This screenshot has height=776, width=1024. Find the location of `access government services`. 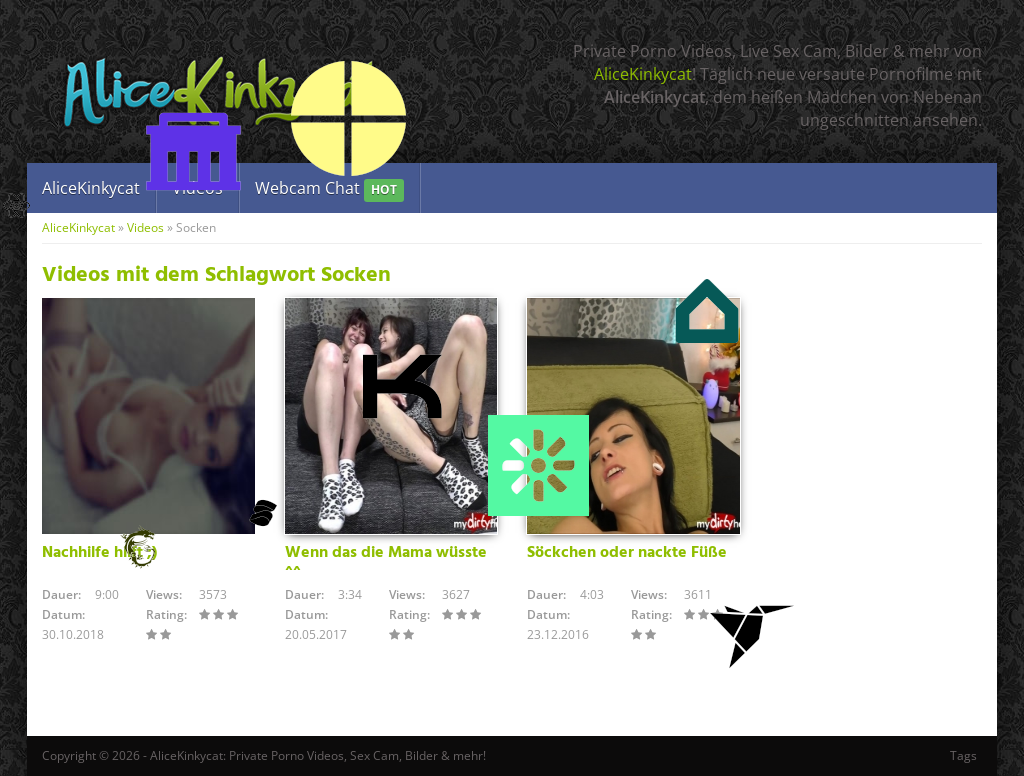

access government services is located at coordinates (193, 151).